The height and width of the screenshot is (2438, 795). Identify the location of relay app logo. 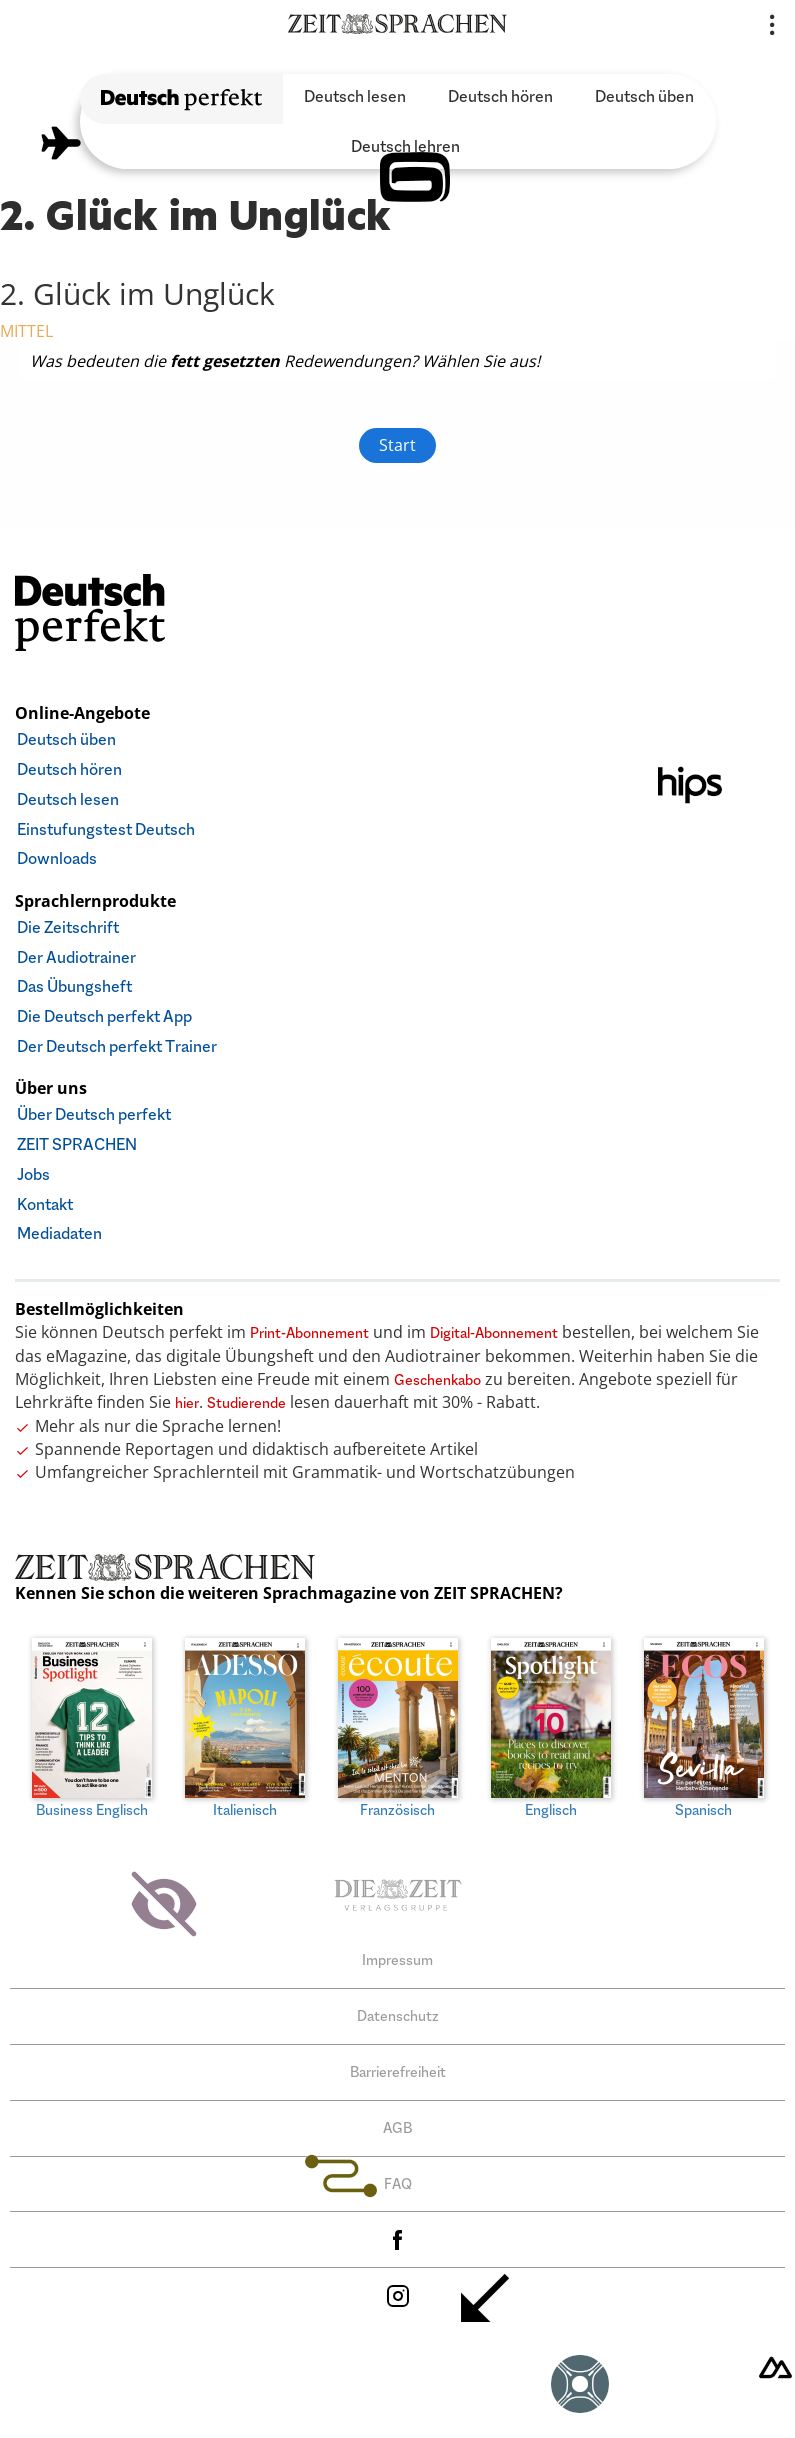
(341, 2176).